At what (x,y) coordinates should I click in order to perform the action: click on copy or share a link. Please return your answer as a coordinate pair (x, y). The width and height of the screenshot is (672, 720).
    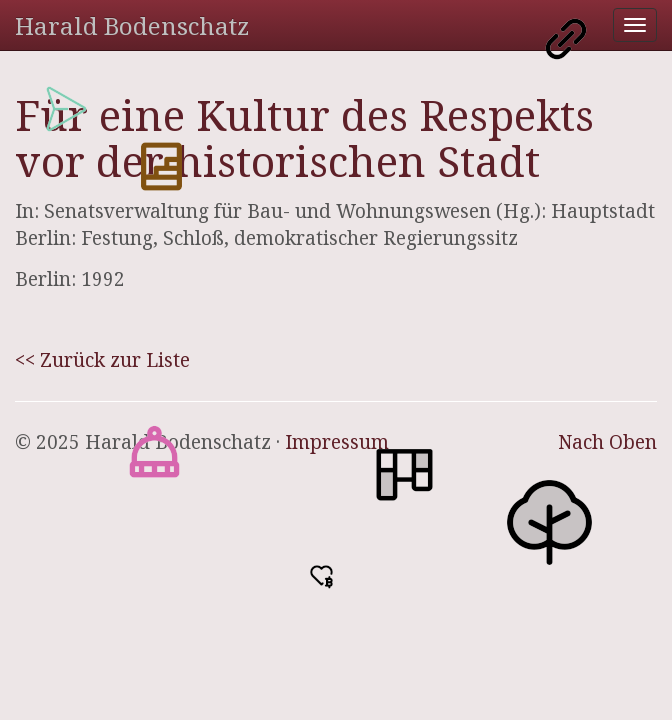
    Looking at the image, I should click on (566, 39).